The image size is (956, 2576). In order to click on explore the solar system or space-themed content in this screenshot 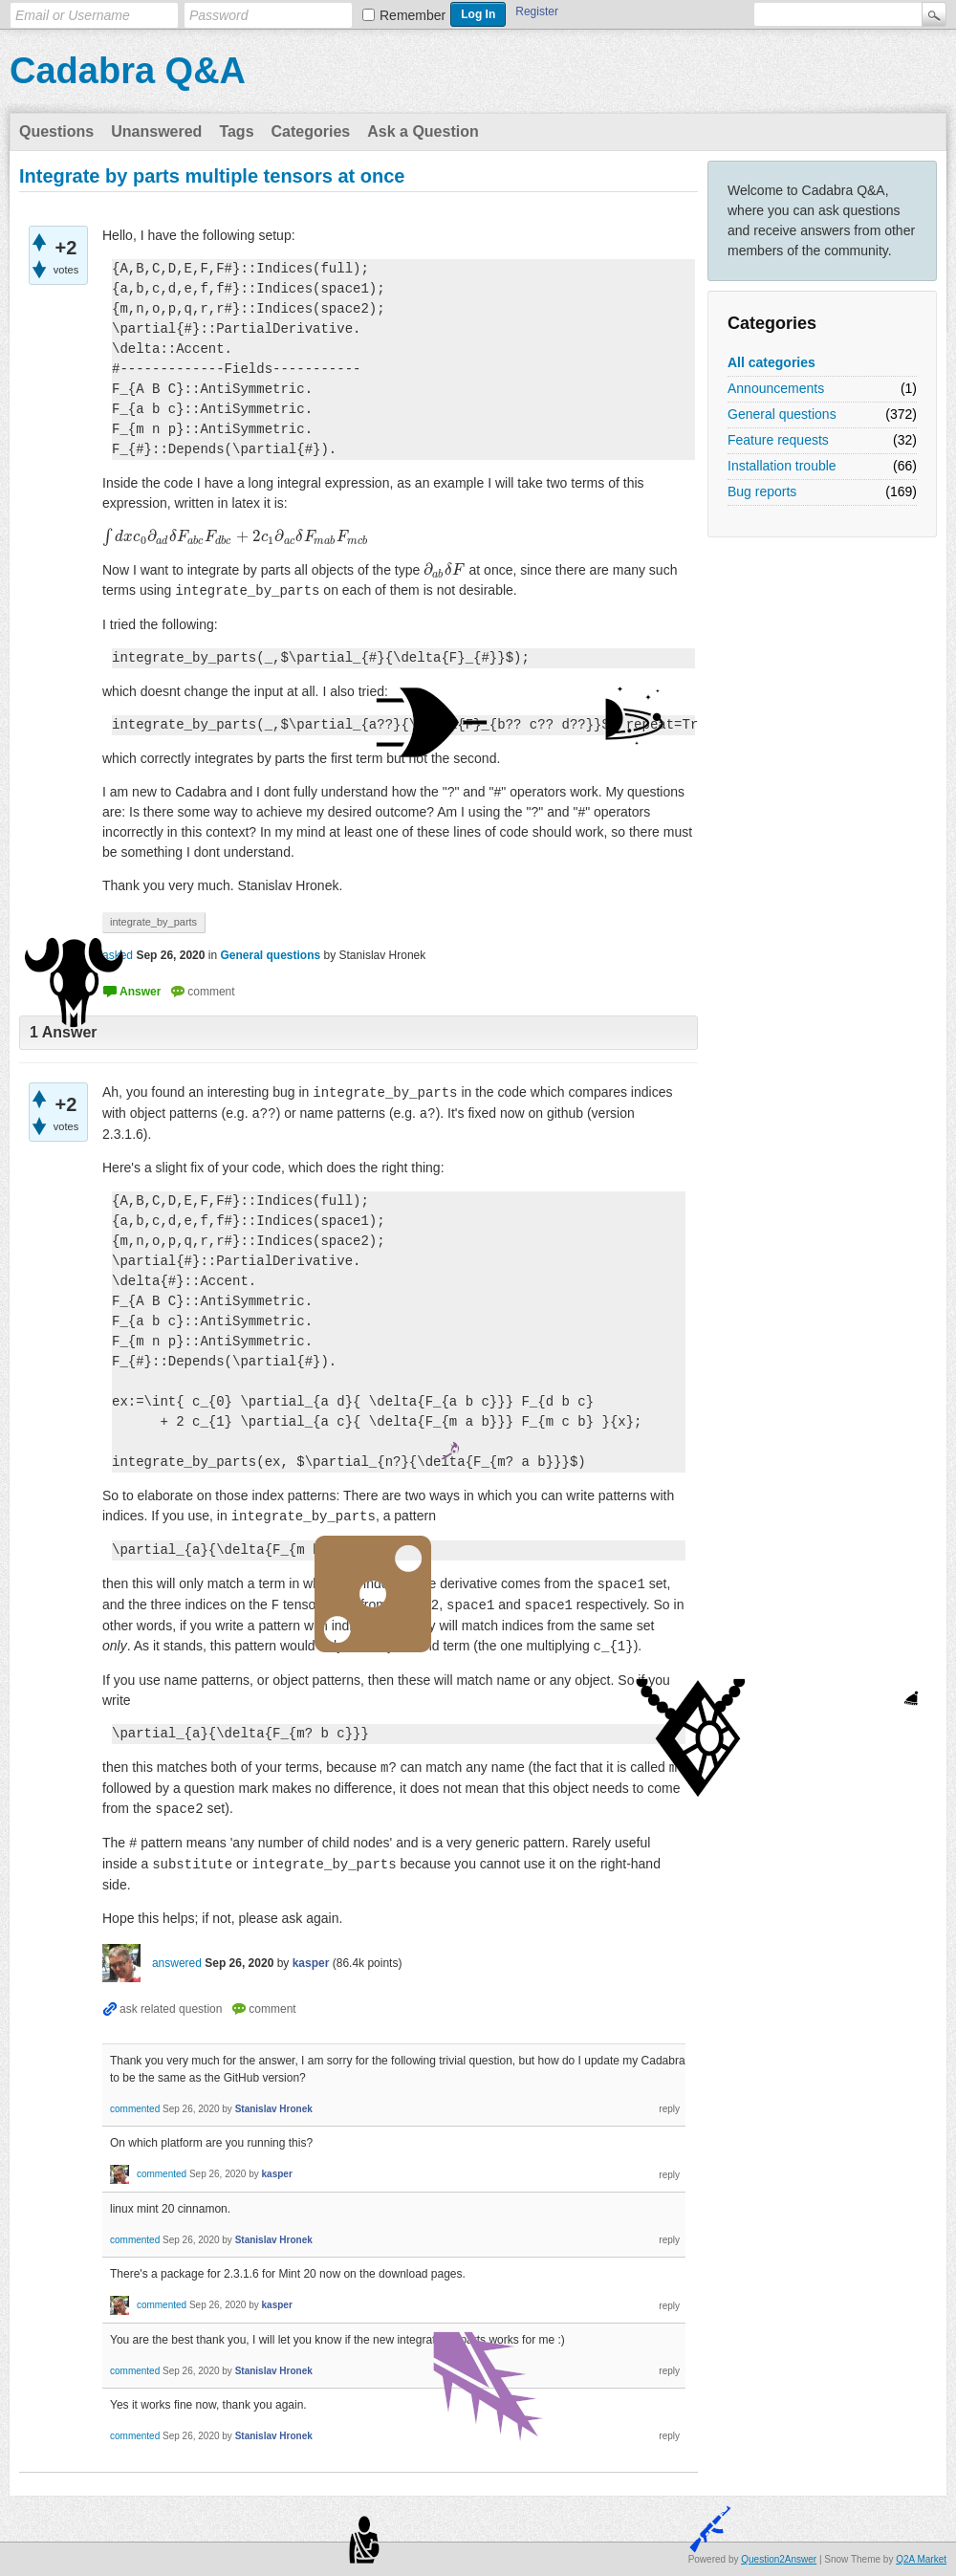, I will do `click(637, 718)`.